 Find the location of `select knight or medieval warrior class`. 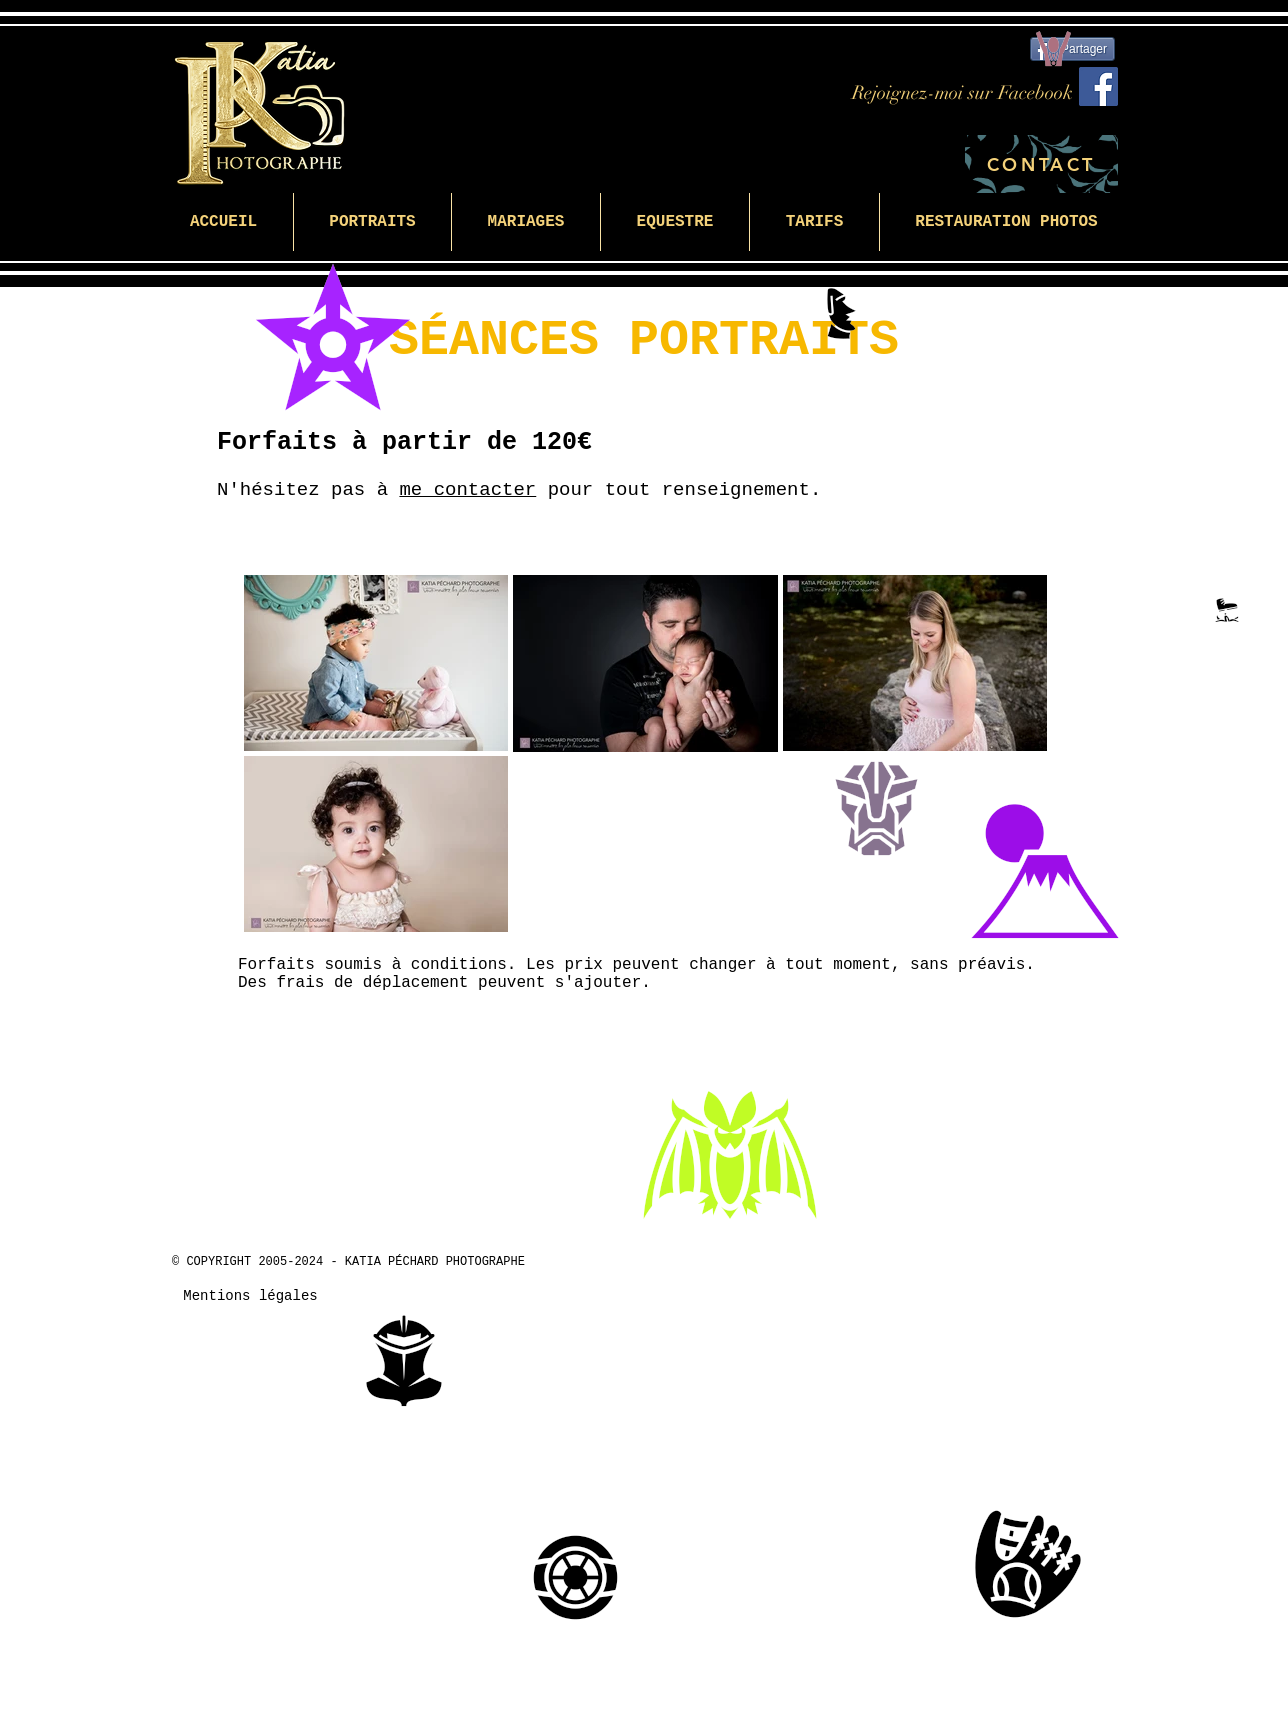

select knight or medieval warrior class is located at coordinates (404, 1361).